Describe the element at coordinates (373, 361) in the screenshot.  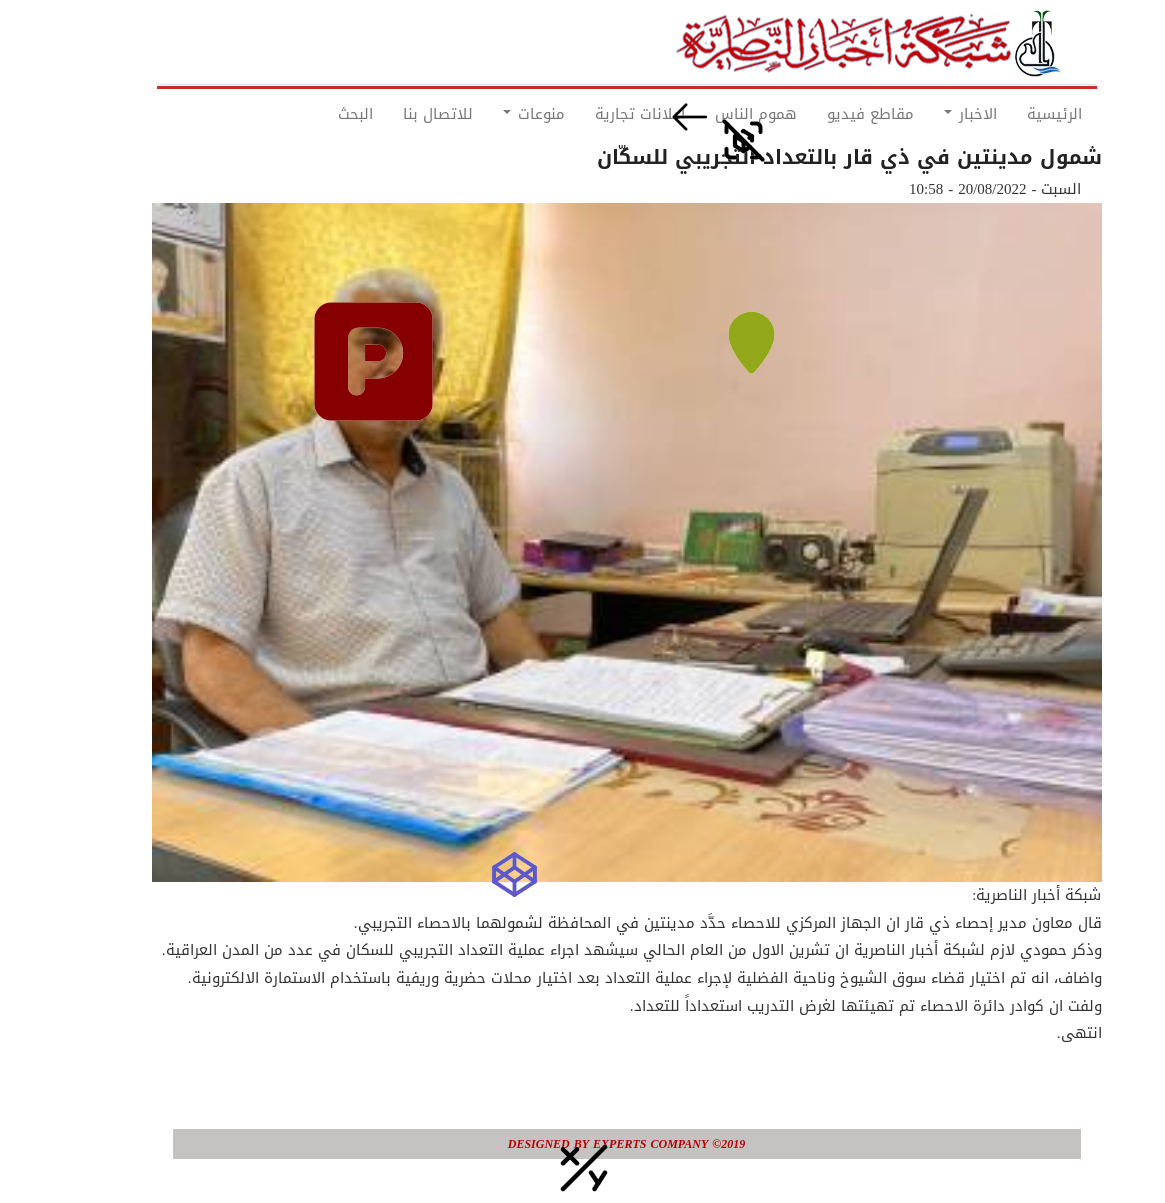
I see `find nearby parking locations` at that location.